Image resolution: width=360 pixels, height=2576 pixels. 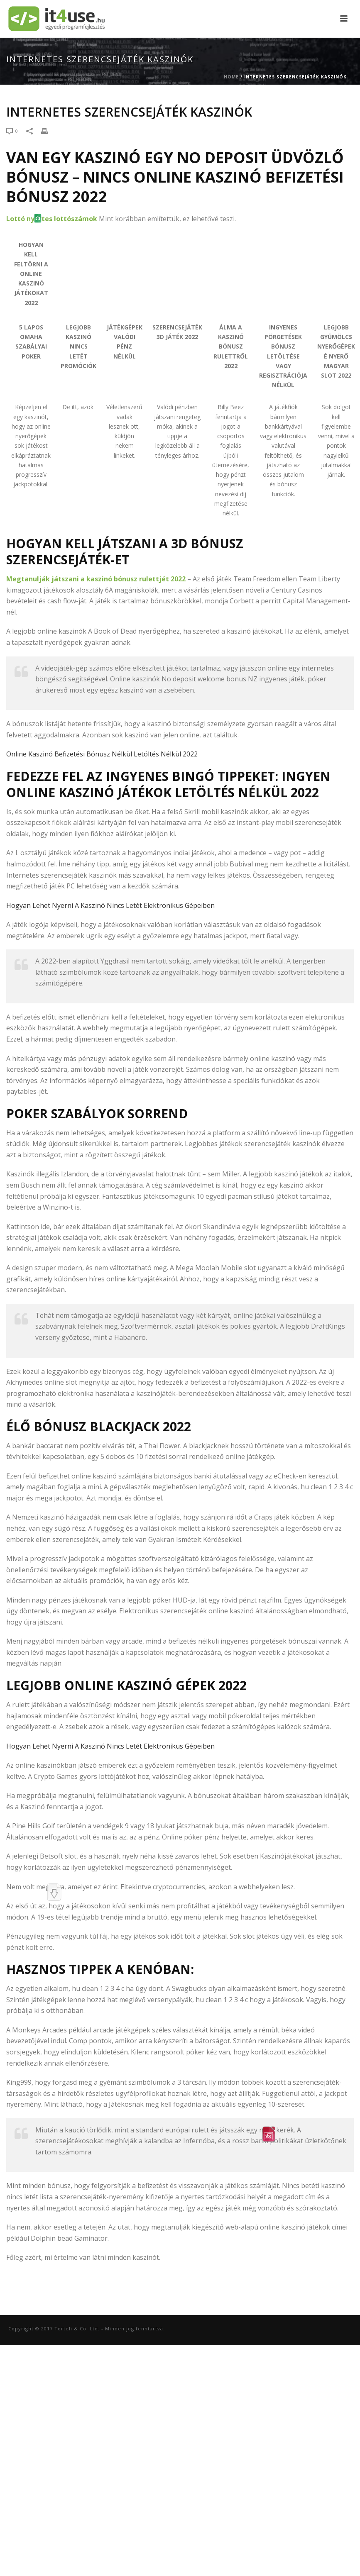 What do you see at coordinates (38, 218) in the screenshot?
I see `an LMMS music project file` at bounding box center [38, 218].